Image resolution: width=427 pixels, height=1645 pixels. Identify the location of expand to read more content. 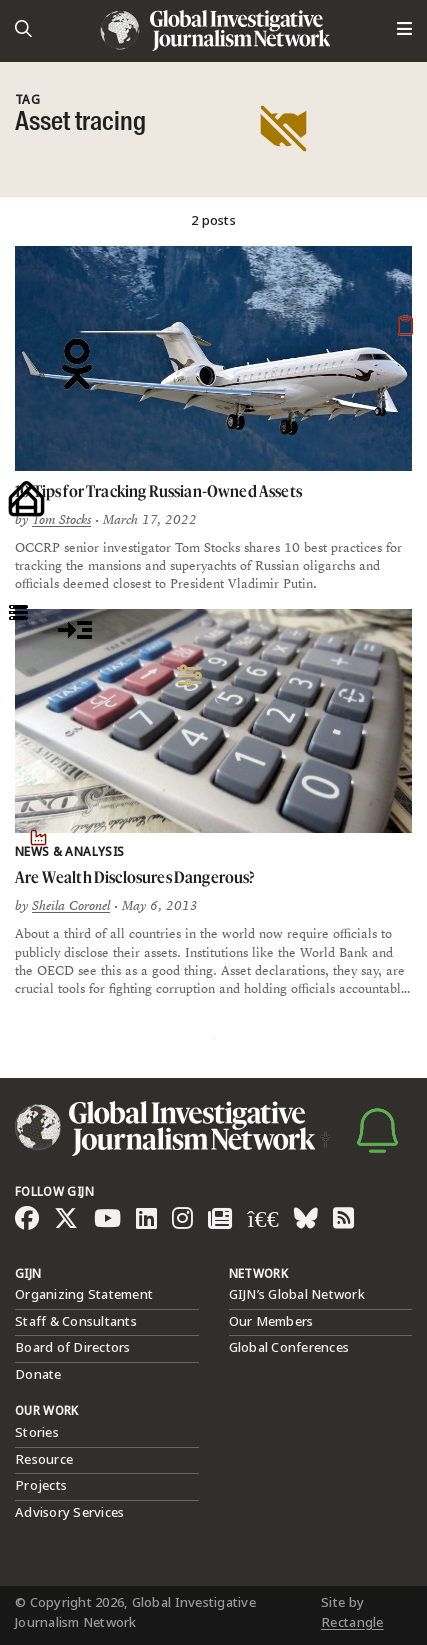
(75, 630).